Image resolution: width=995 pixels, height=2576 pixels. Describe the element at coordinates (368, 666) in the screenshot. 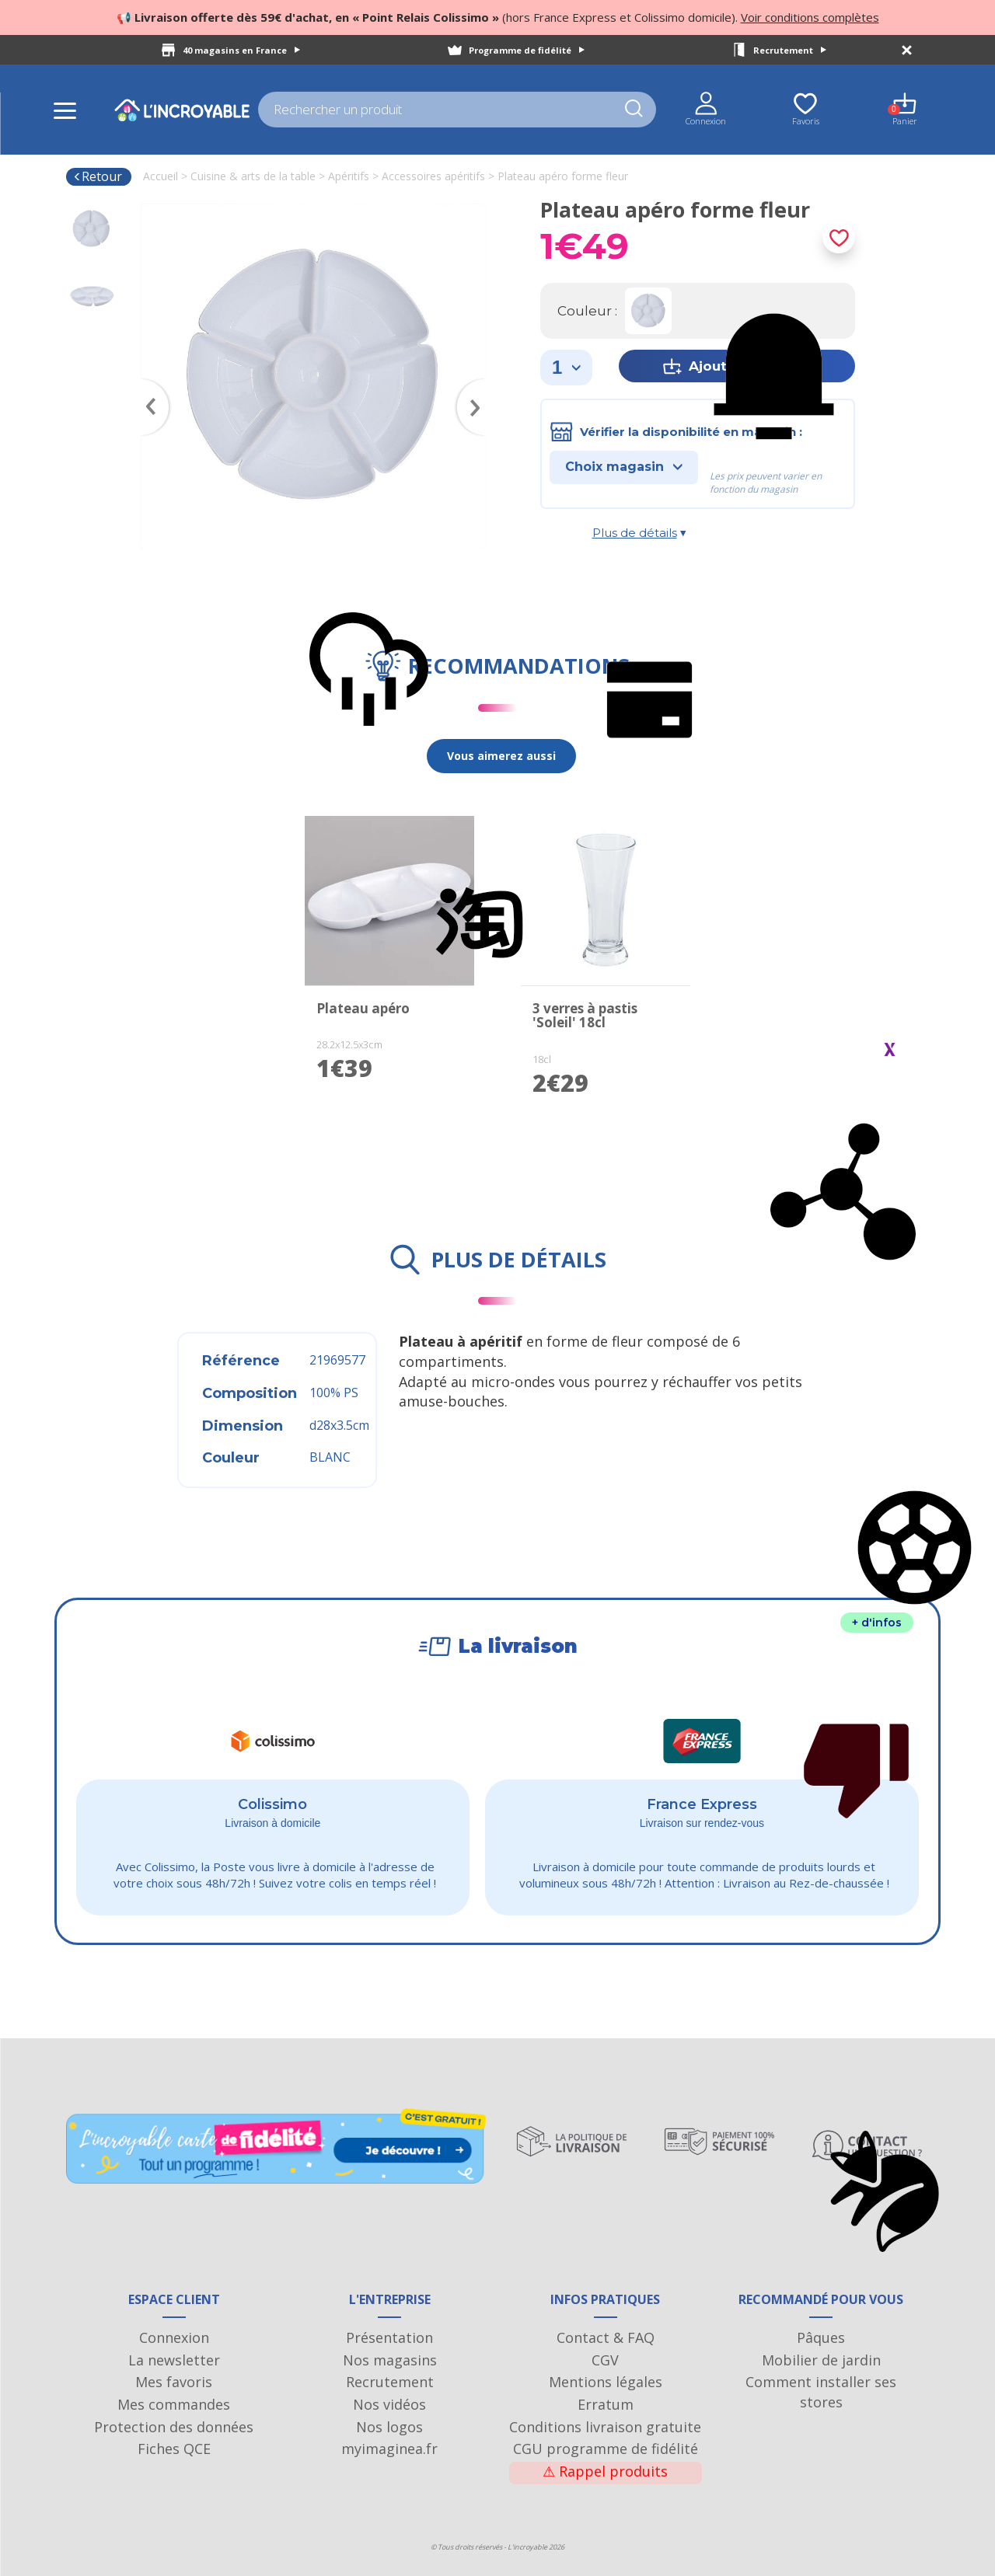

I see `indicates heavy rain or showers in weather forecast` at that location.